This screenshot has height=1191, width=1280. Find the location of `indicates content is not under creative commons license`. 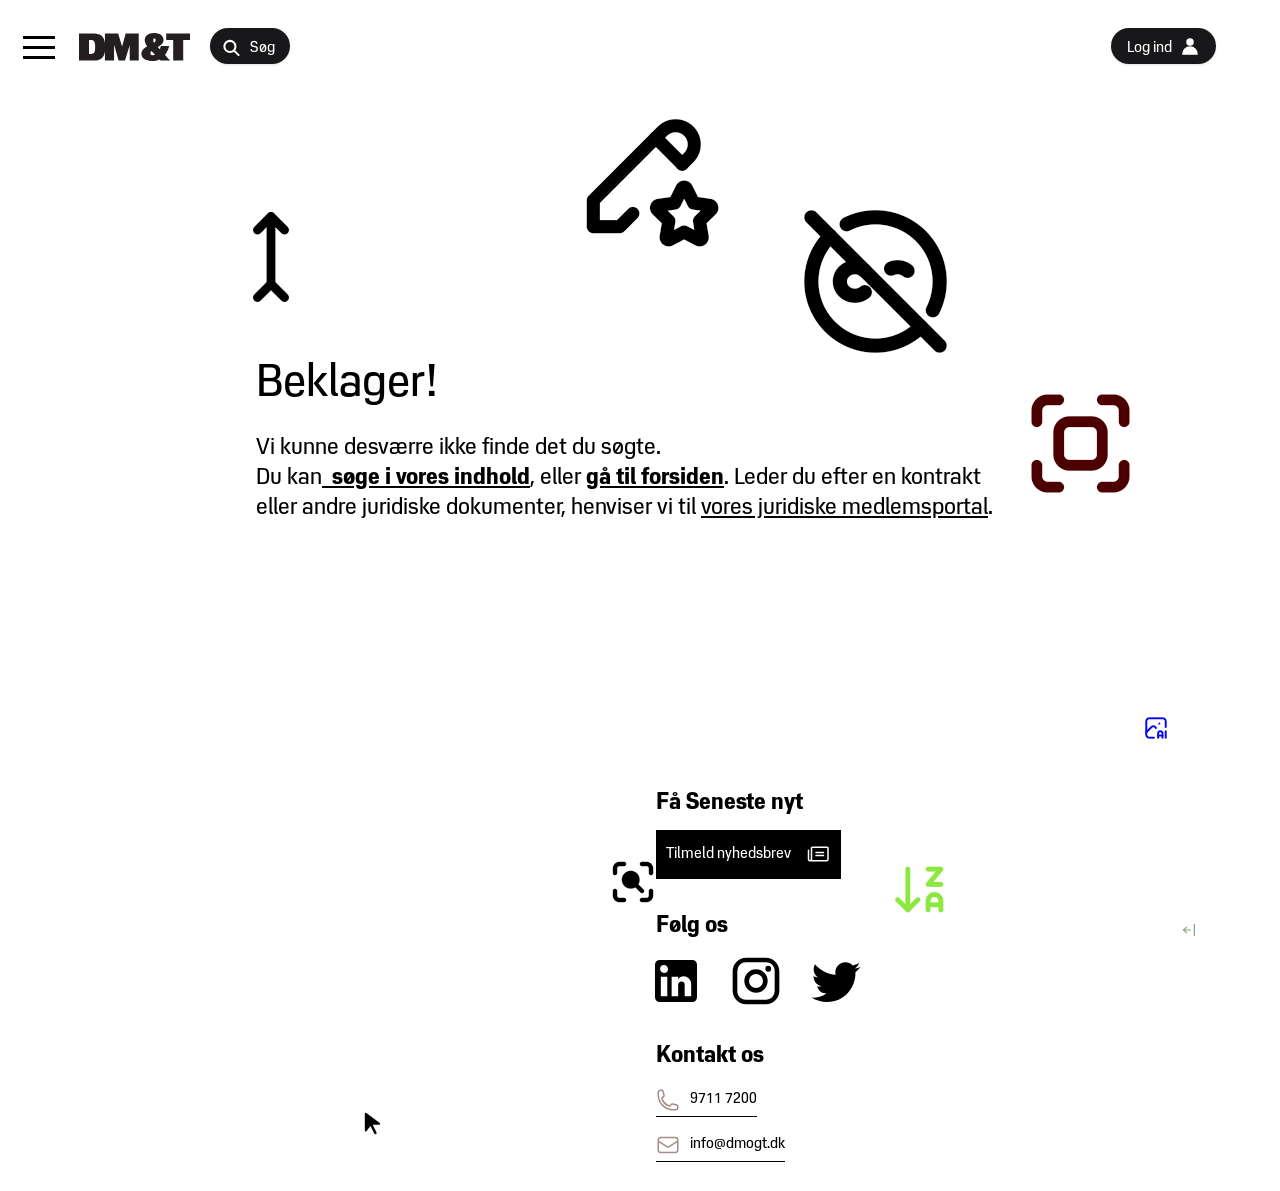

indicates content is not under creative commons license is located at coordinates (875, 281).